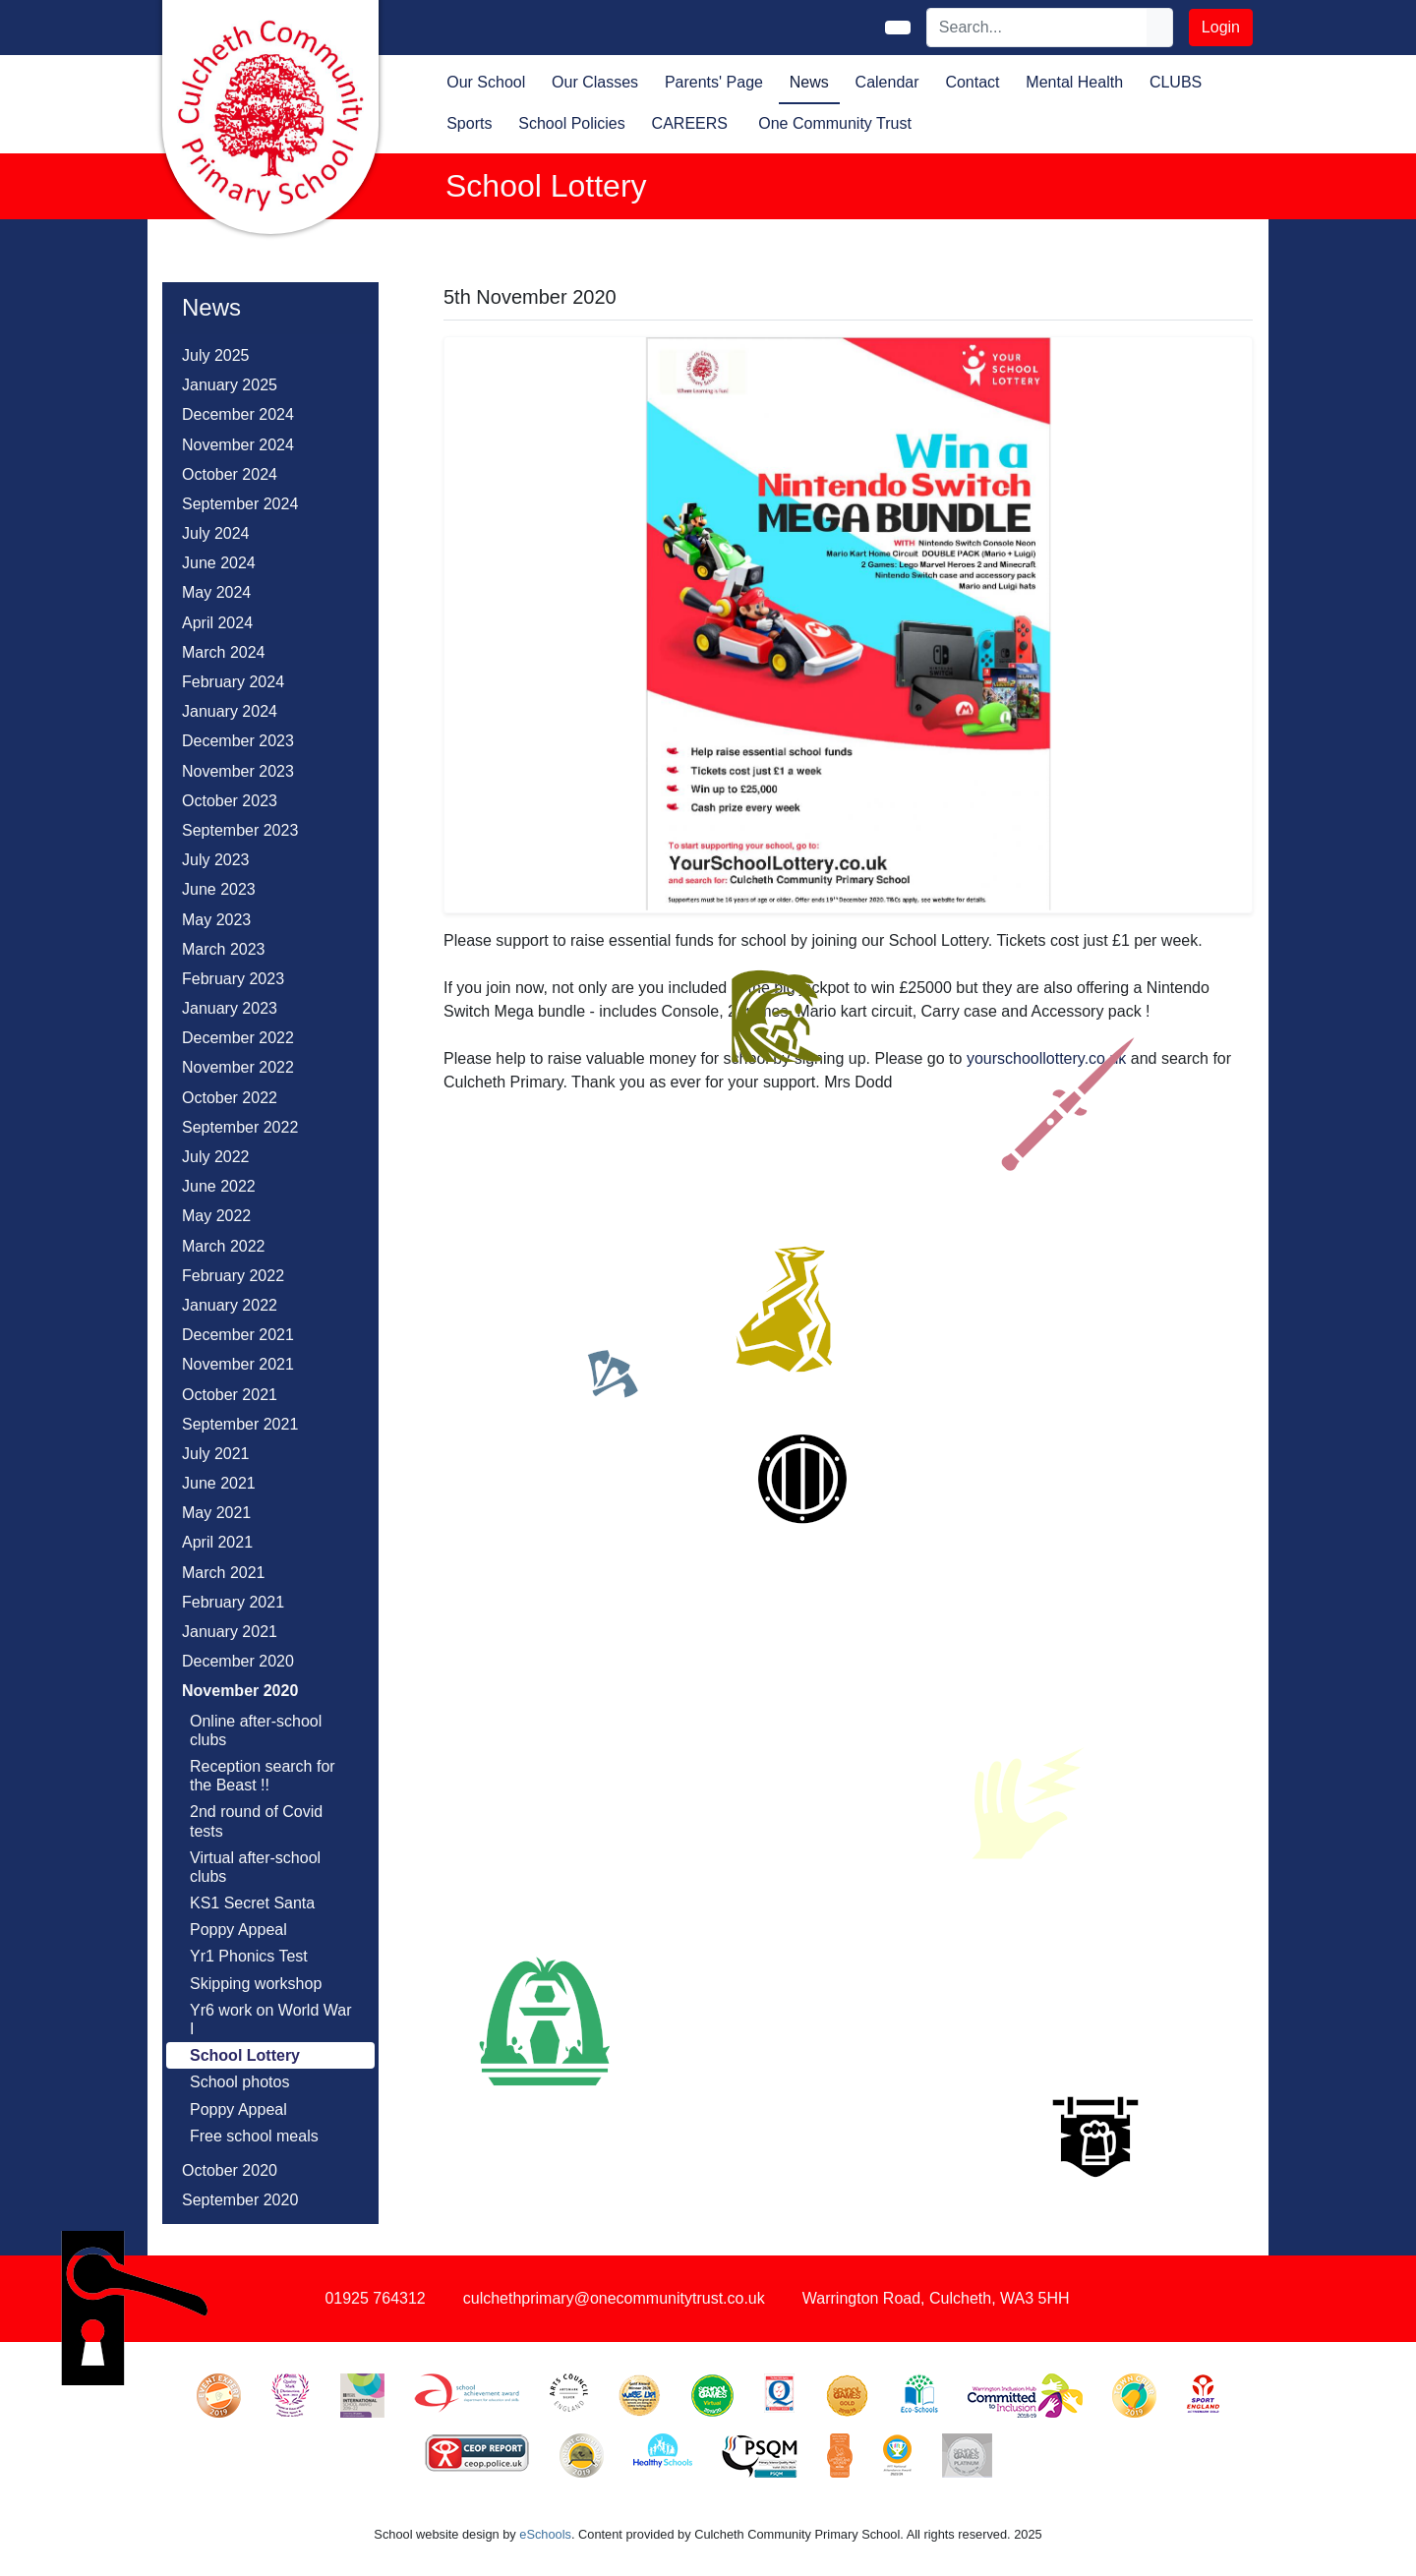 Image resolution: width=1416 pixels, height=2576 pixels. I want to click on indicates item has been discarded or trashed, so click(784, 1309).